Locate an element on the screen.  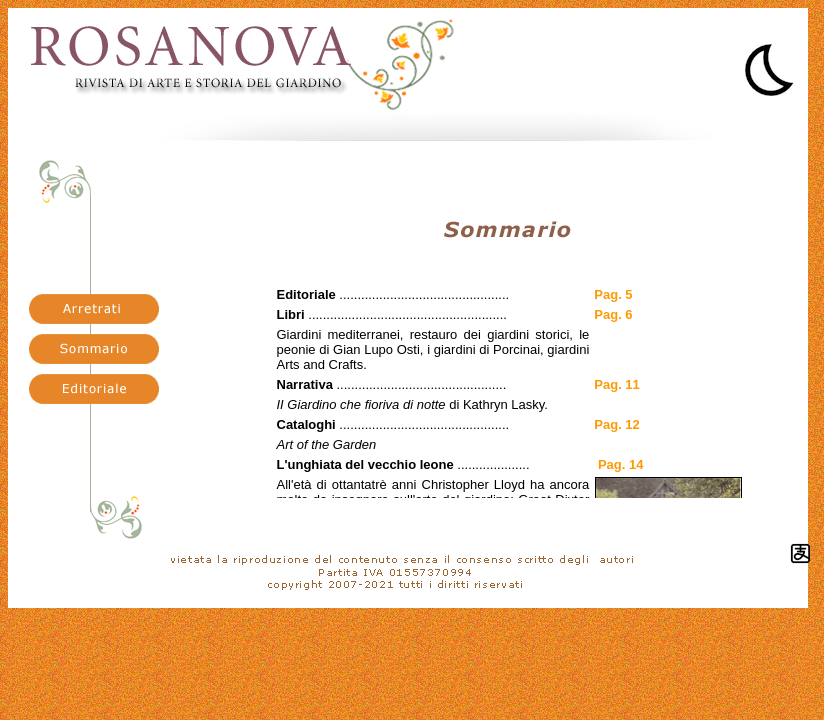
pay with alipay is located at coordinates (800, 553).